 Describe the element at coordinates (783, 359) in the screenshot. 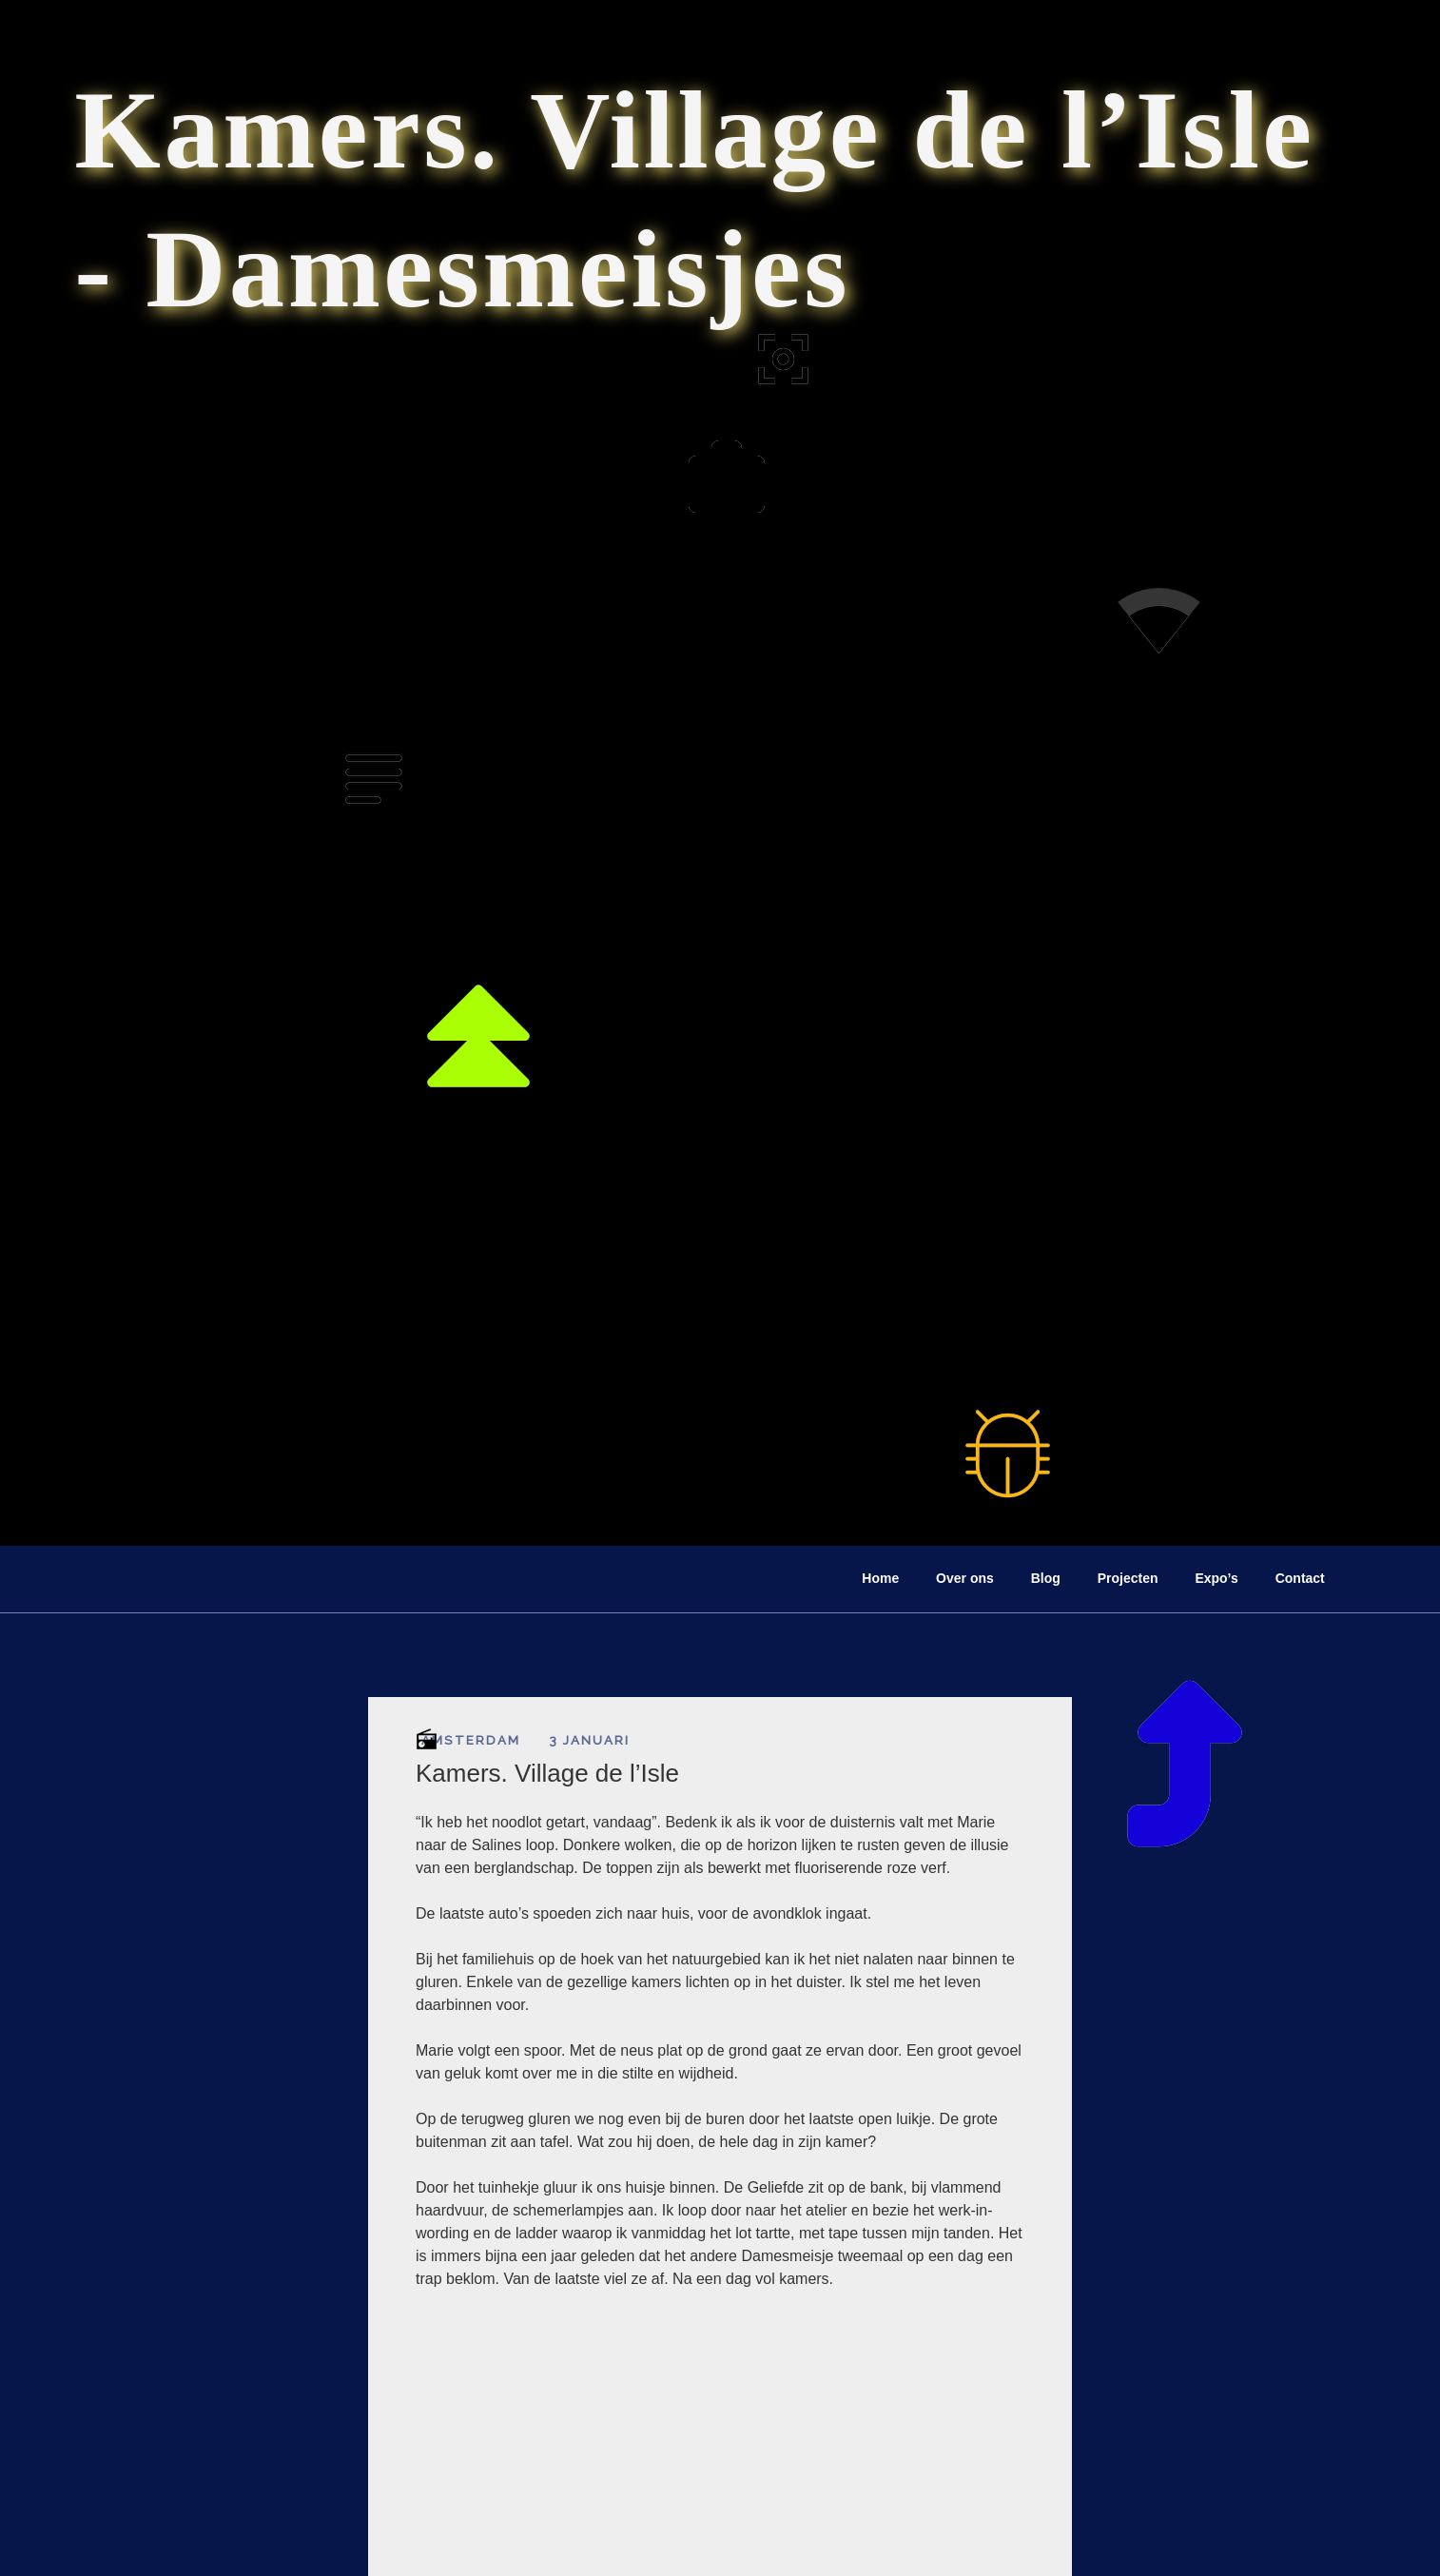

I see `focus camera on a subject` at that location.